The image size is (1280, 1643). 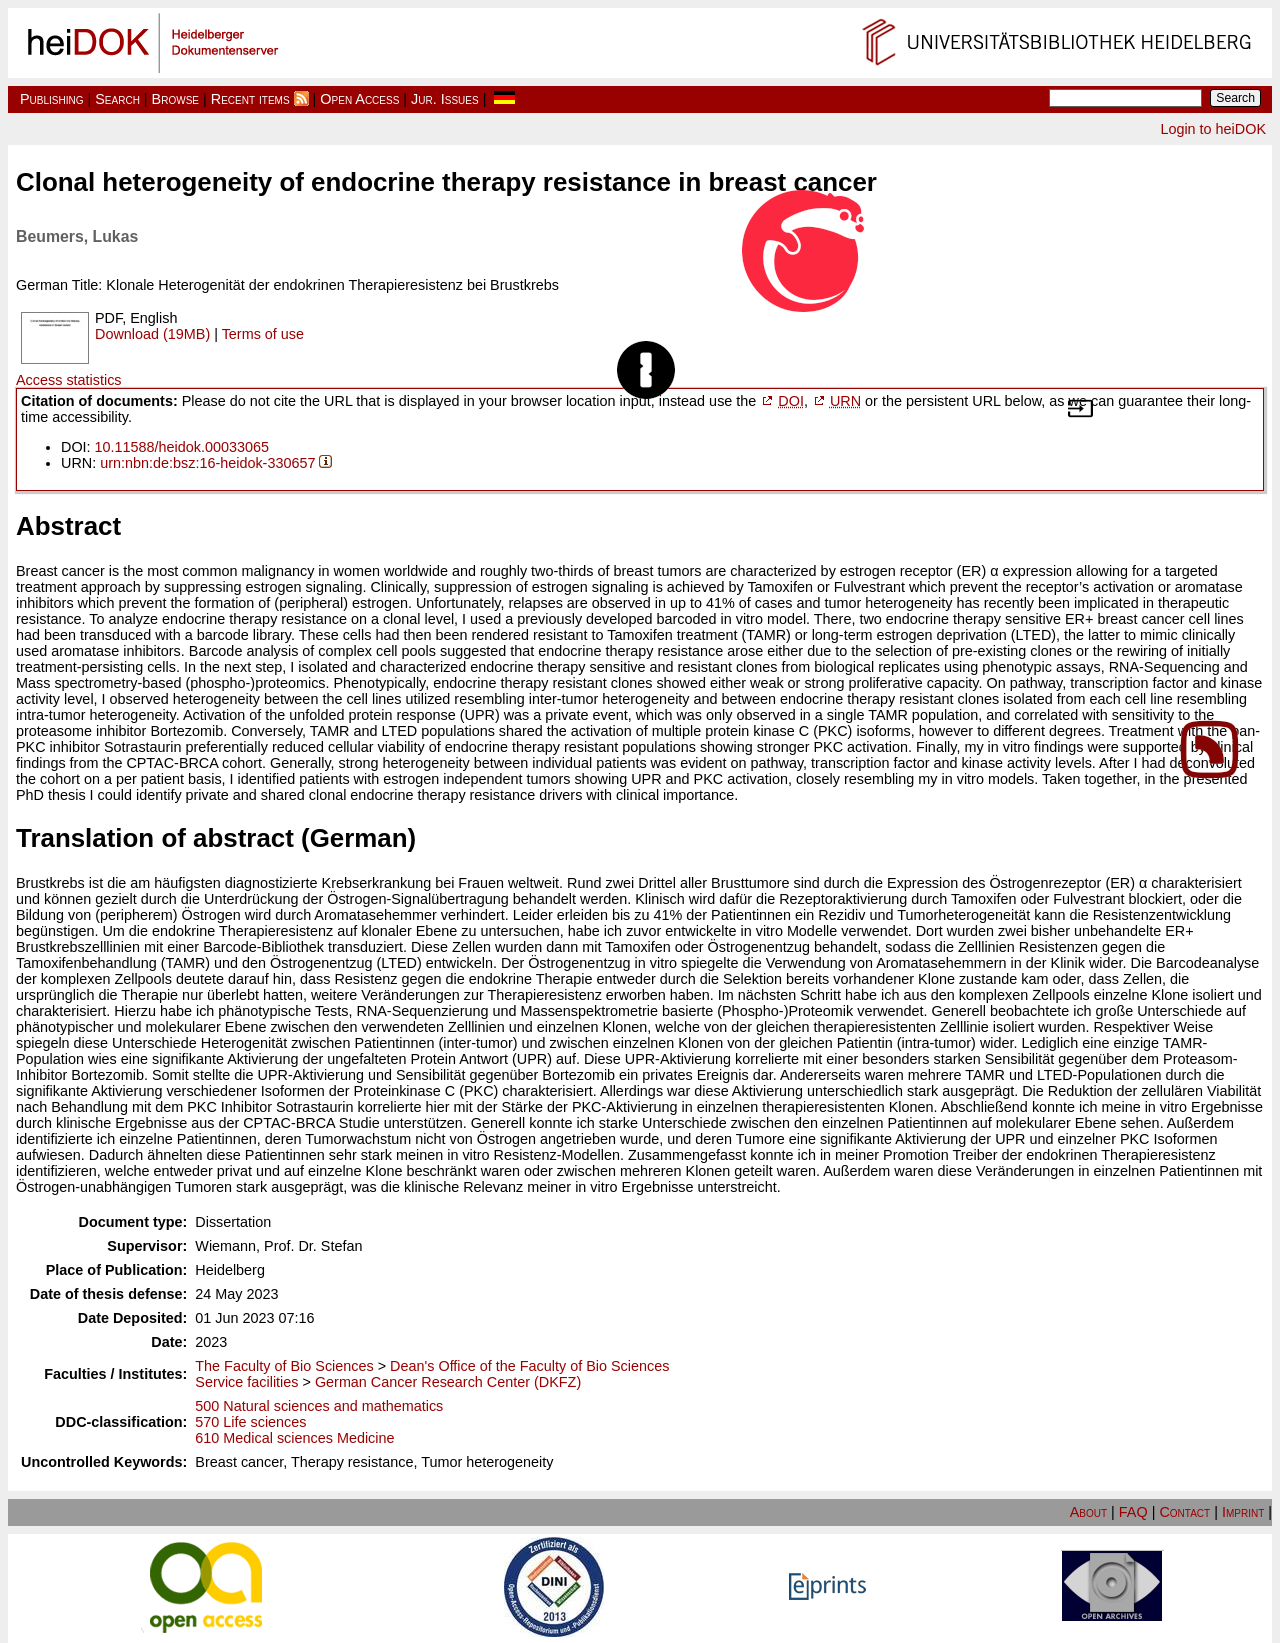 What do you see at coordinates (1209, 749) in the screenshot?
I see `open spectrum app` at bounding box center [1209, 749].